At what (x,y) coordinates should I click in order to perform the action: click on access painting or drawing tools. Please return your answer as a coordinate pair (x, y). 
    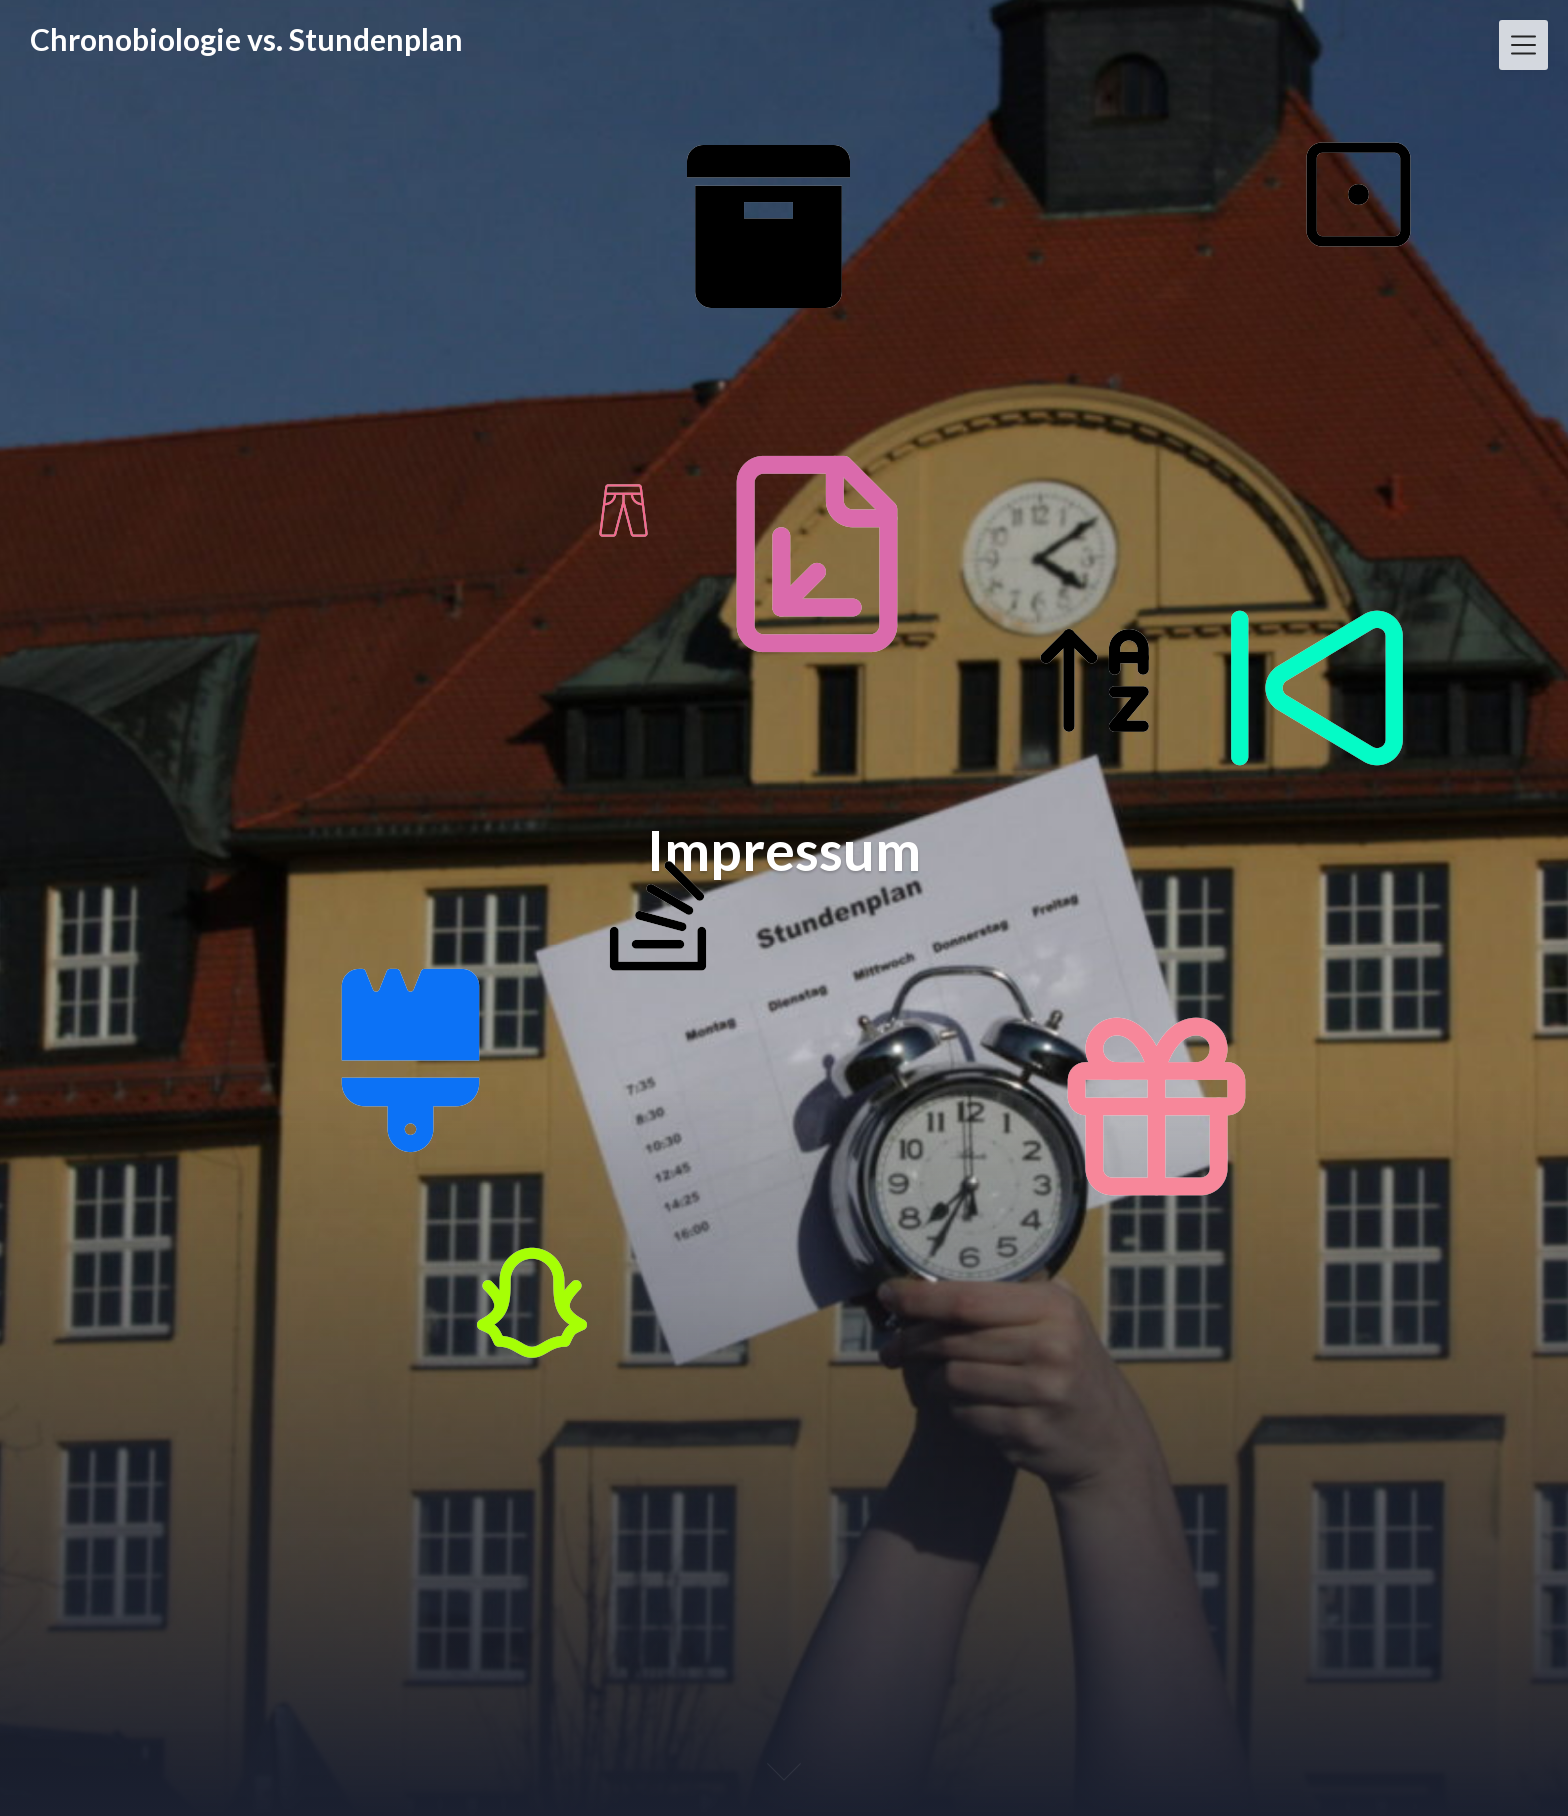
    Looking at the image, I should click on (410, 1060).